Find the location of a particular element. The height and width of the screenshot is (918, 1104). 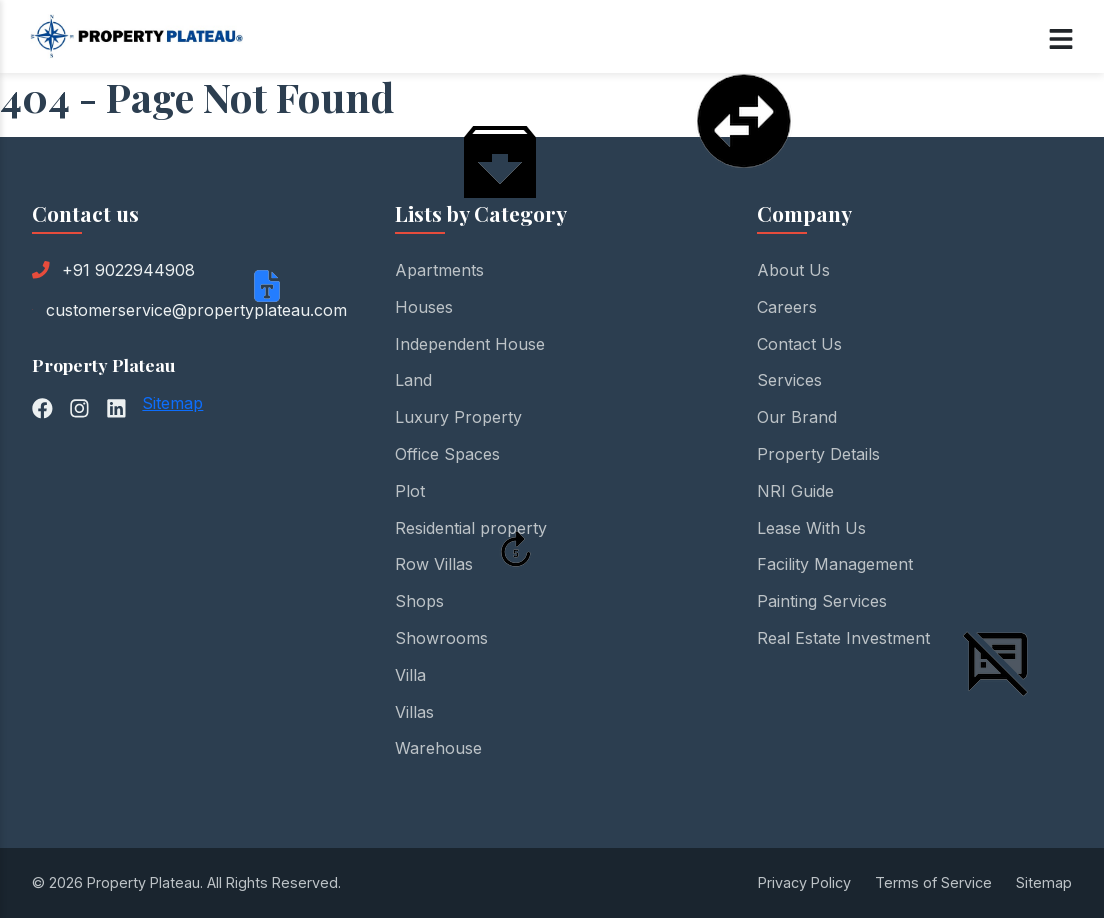

archive selected items is located at coordinates (500, 162).